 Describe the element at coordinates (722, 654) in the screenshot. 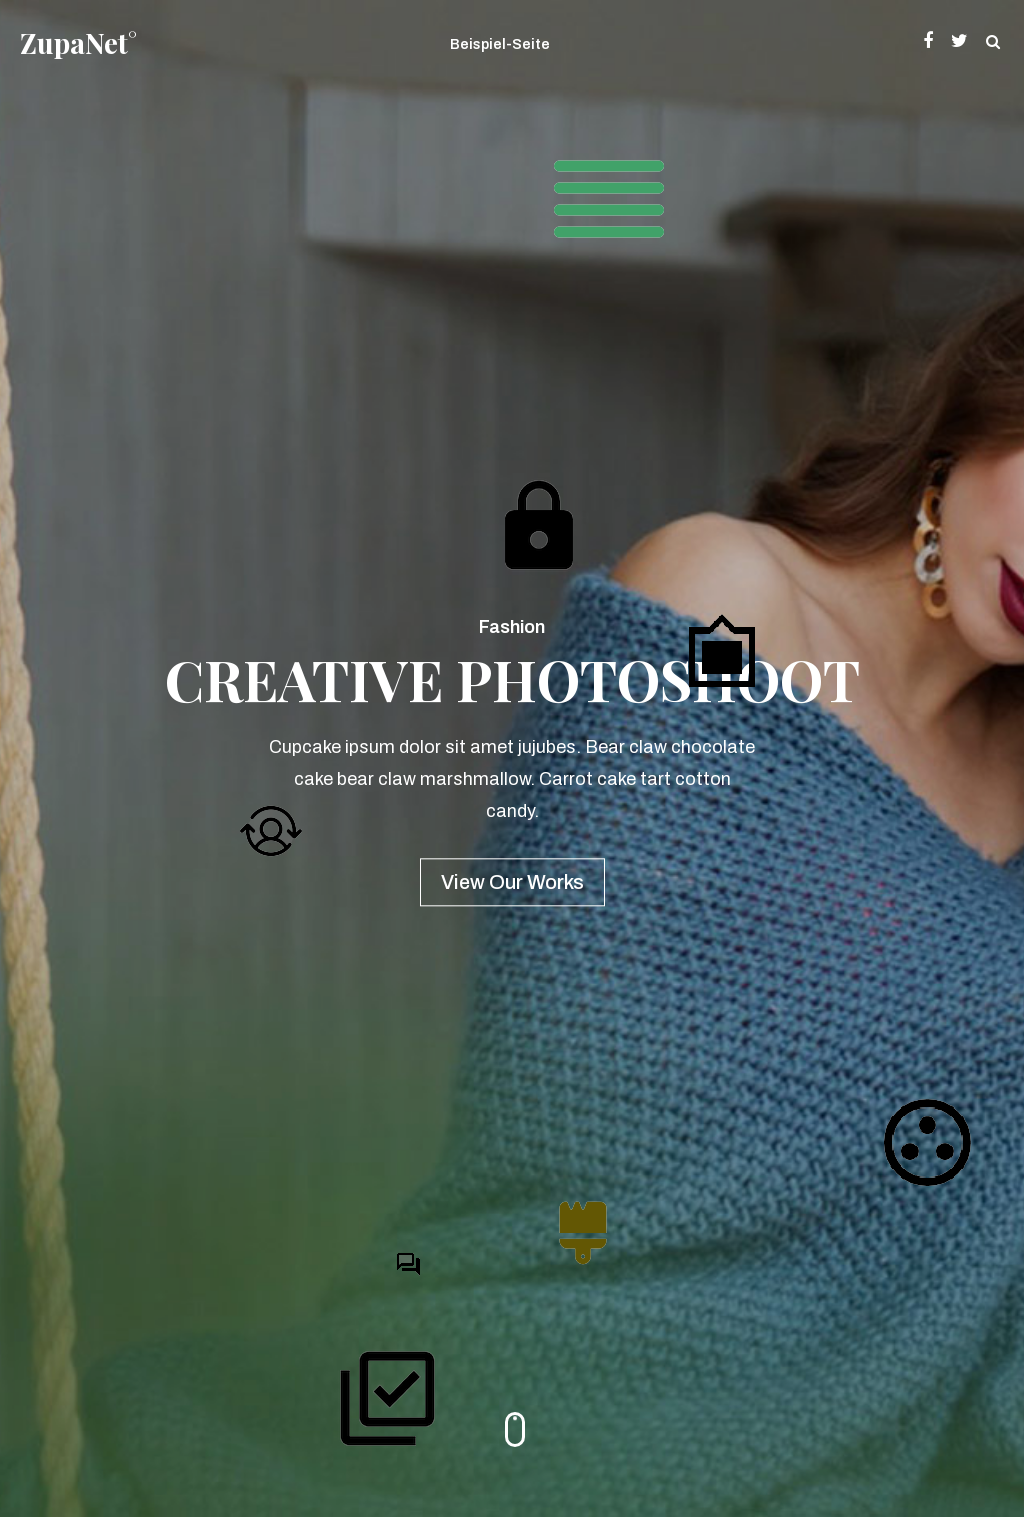

I see `view photo frame options` at that location.